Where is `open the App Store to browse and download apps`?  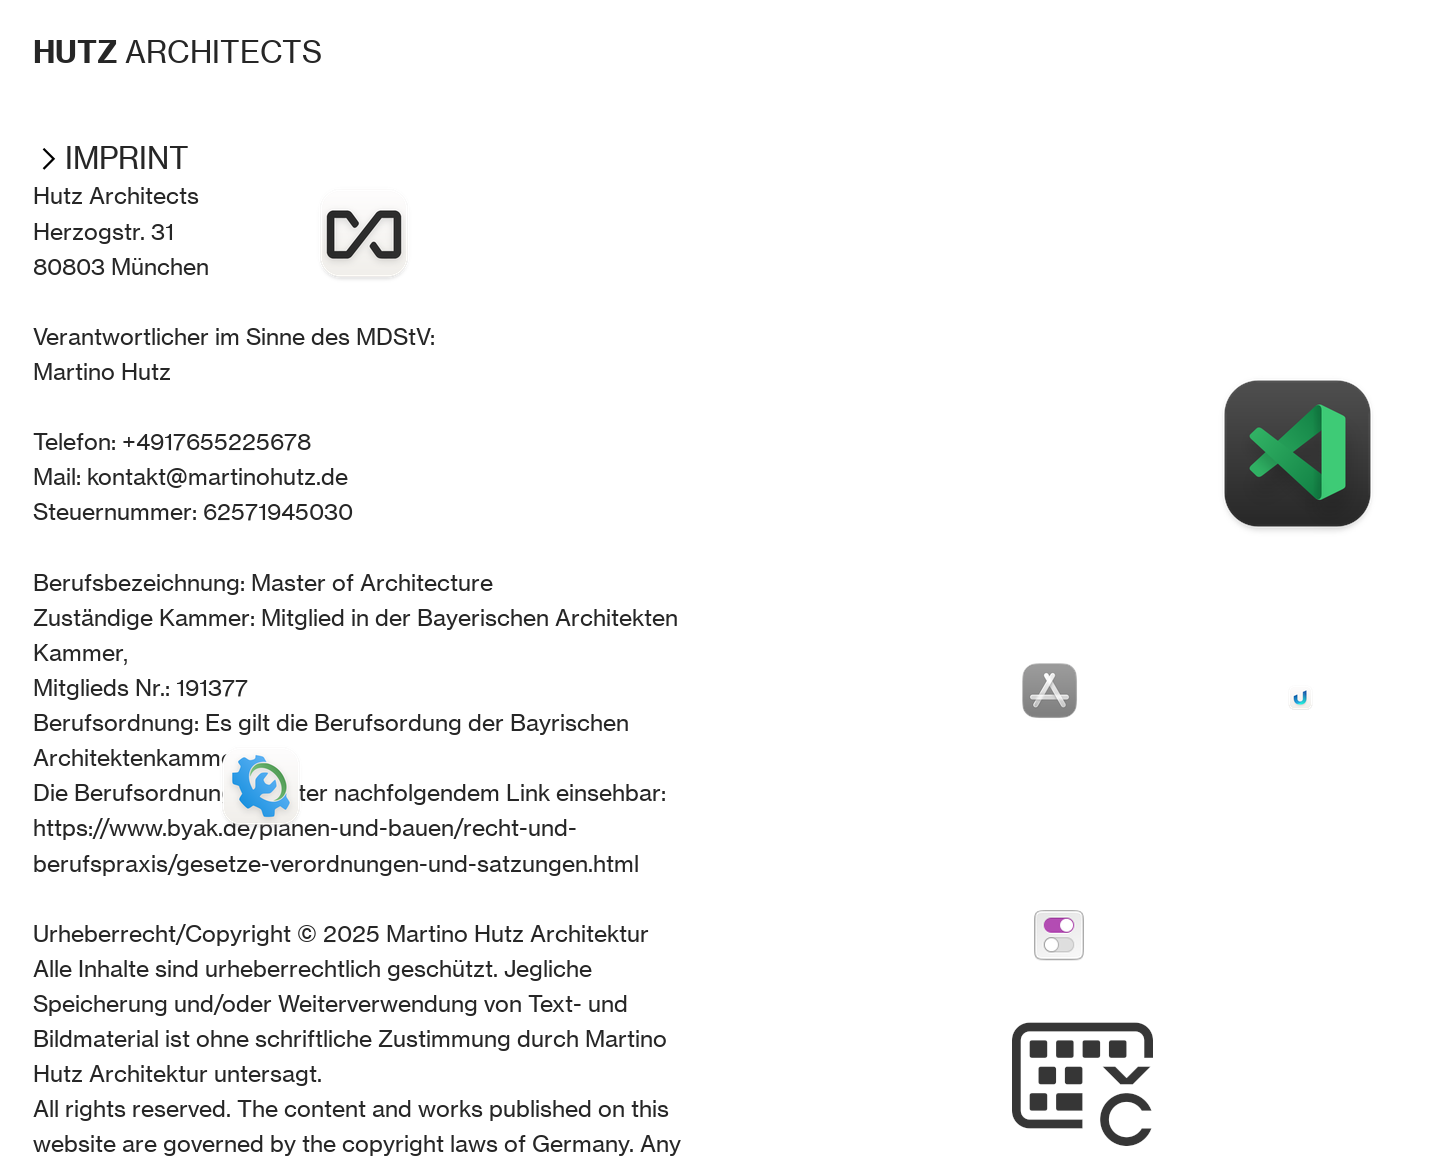
open the App Store to browse and download apps is located at coordinates (1049, 690).